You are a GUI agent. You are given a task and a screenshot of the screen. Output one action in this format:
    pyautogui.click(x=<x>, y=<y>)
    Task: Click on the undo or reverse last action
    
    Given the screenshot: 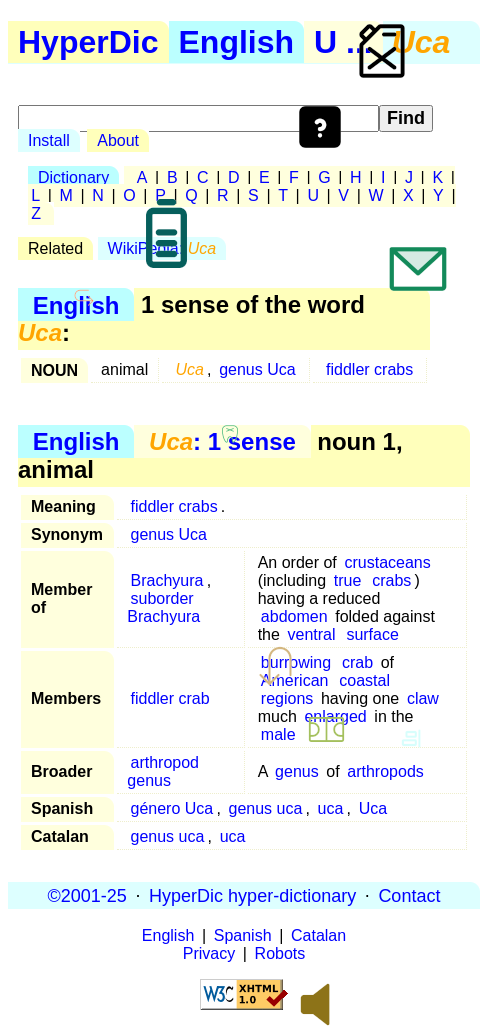 What is the action you would take?
    pyautogui.click(x=277, y=666)
    